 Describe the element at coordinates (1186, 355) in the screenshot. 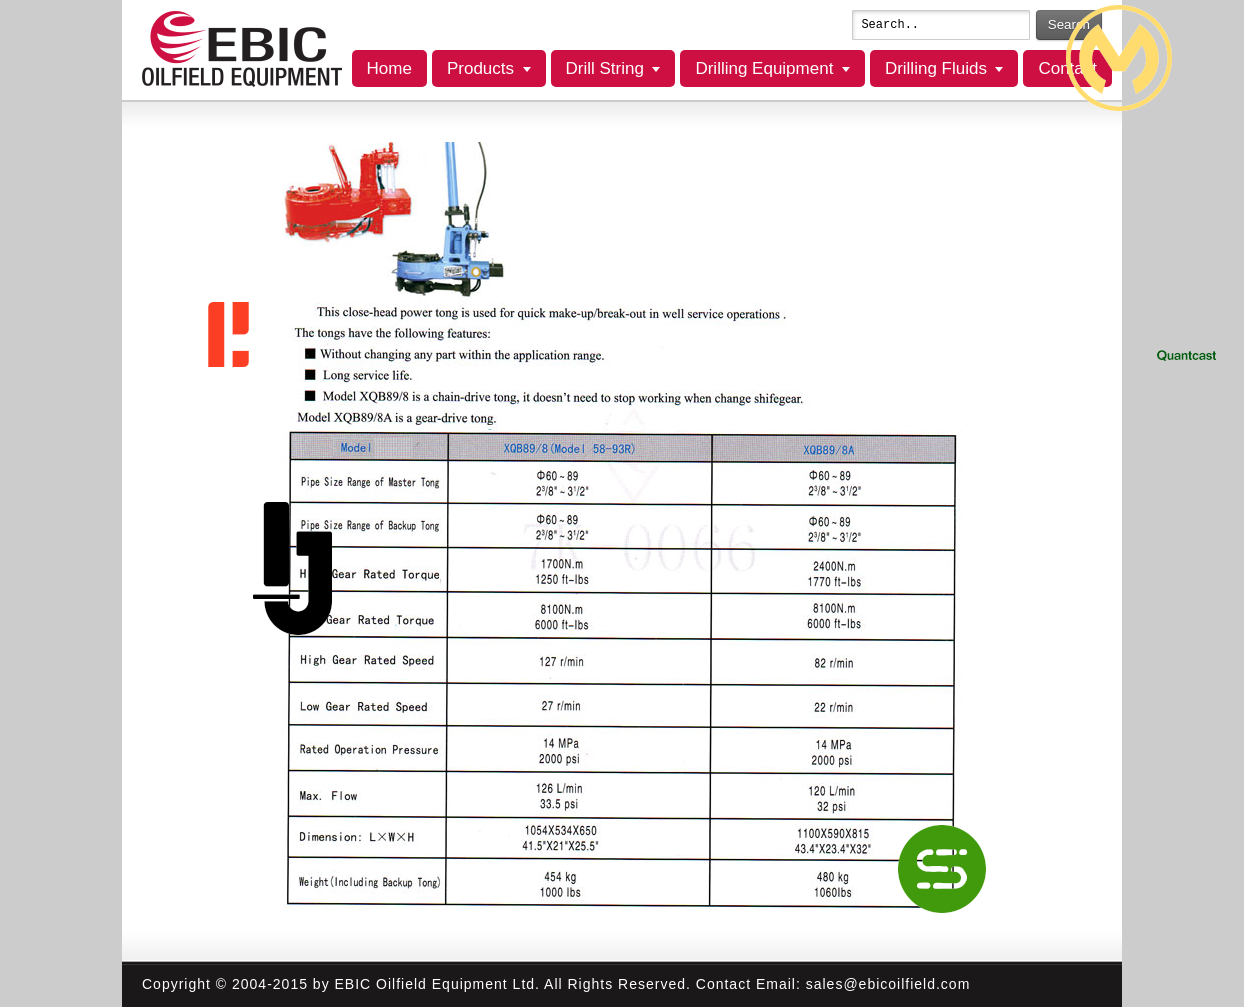

I see `quantcast company logo` at that location.